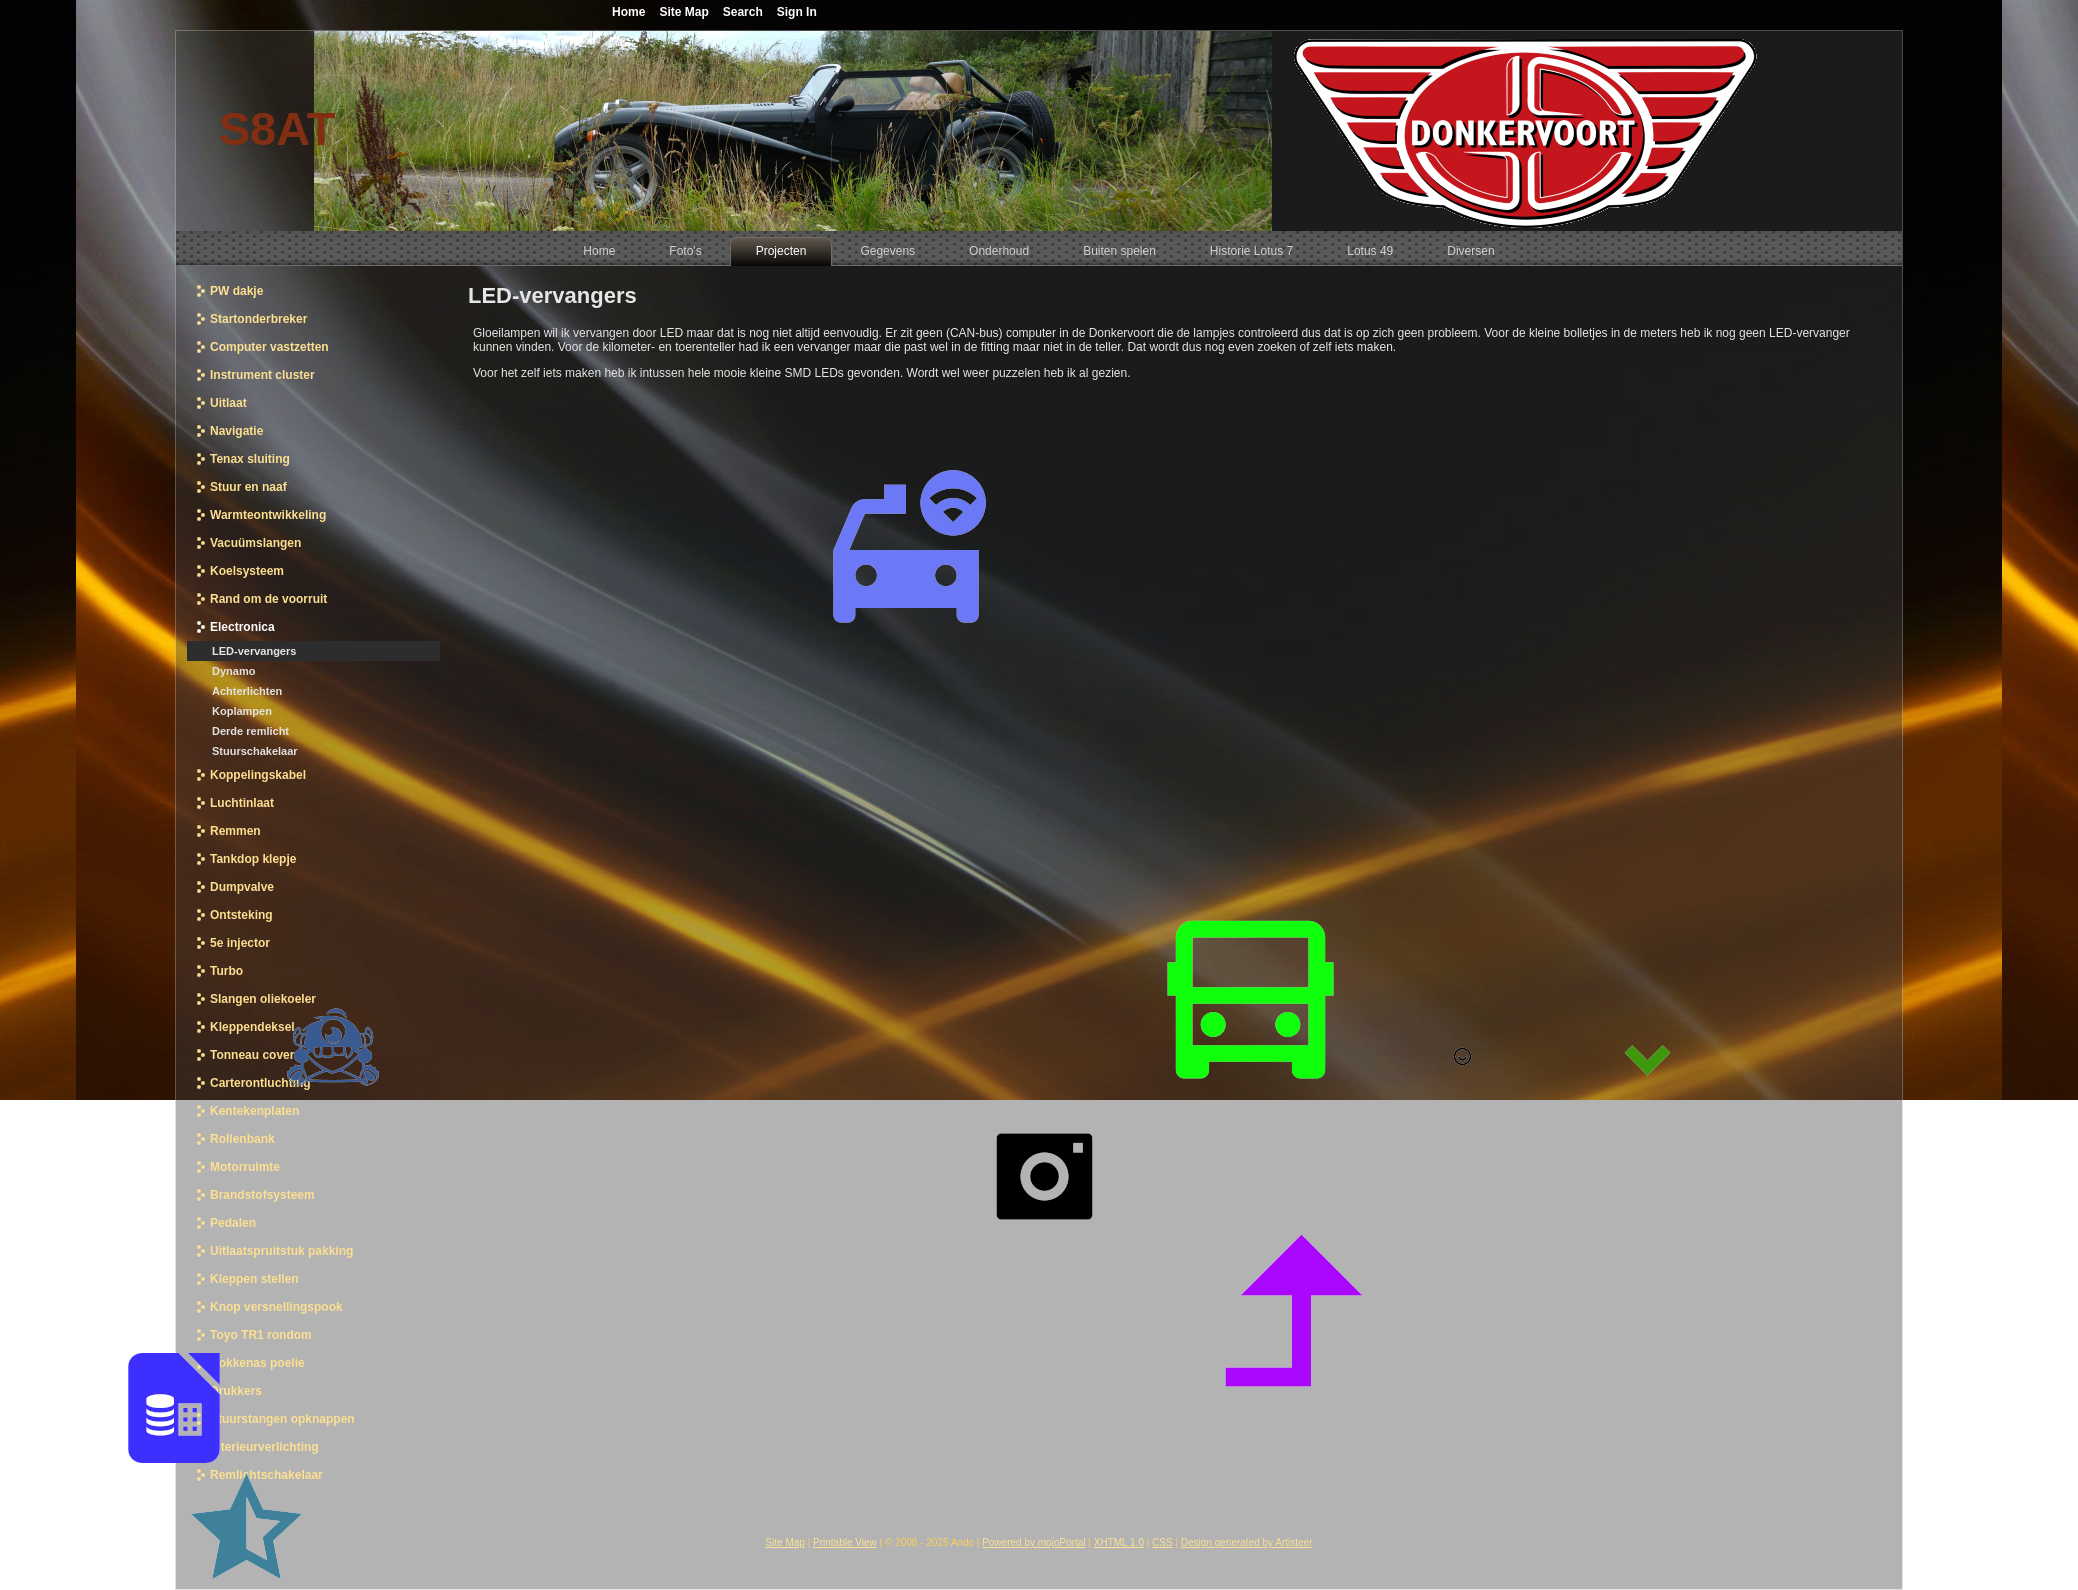 The width and height of the screenshot is (2078, 1590). I want to click on turn right then continue forward, so click(1292, 1320).